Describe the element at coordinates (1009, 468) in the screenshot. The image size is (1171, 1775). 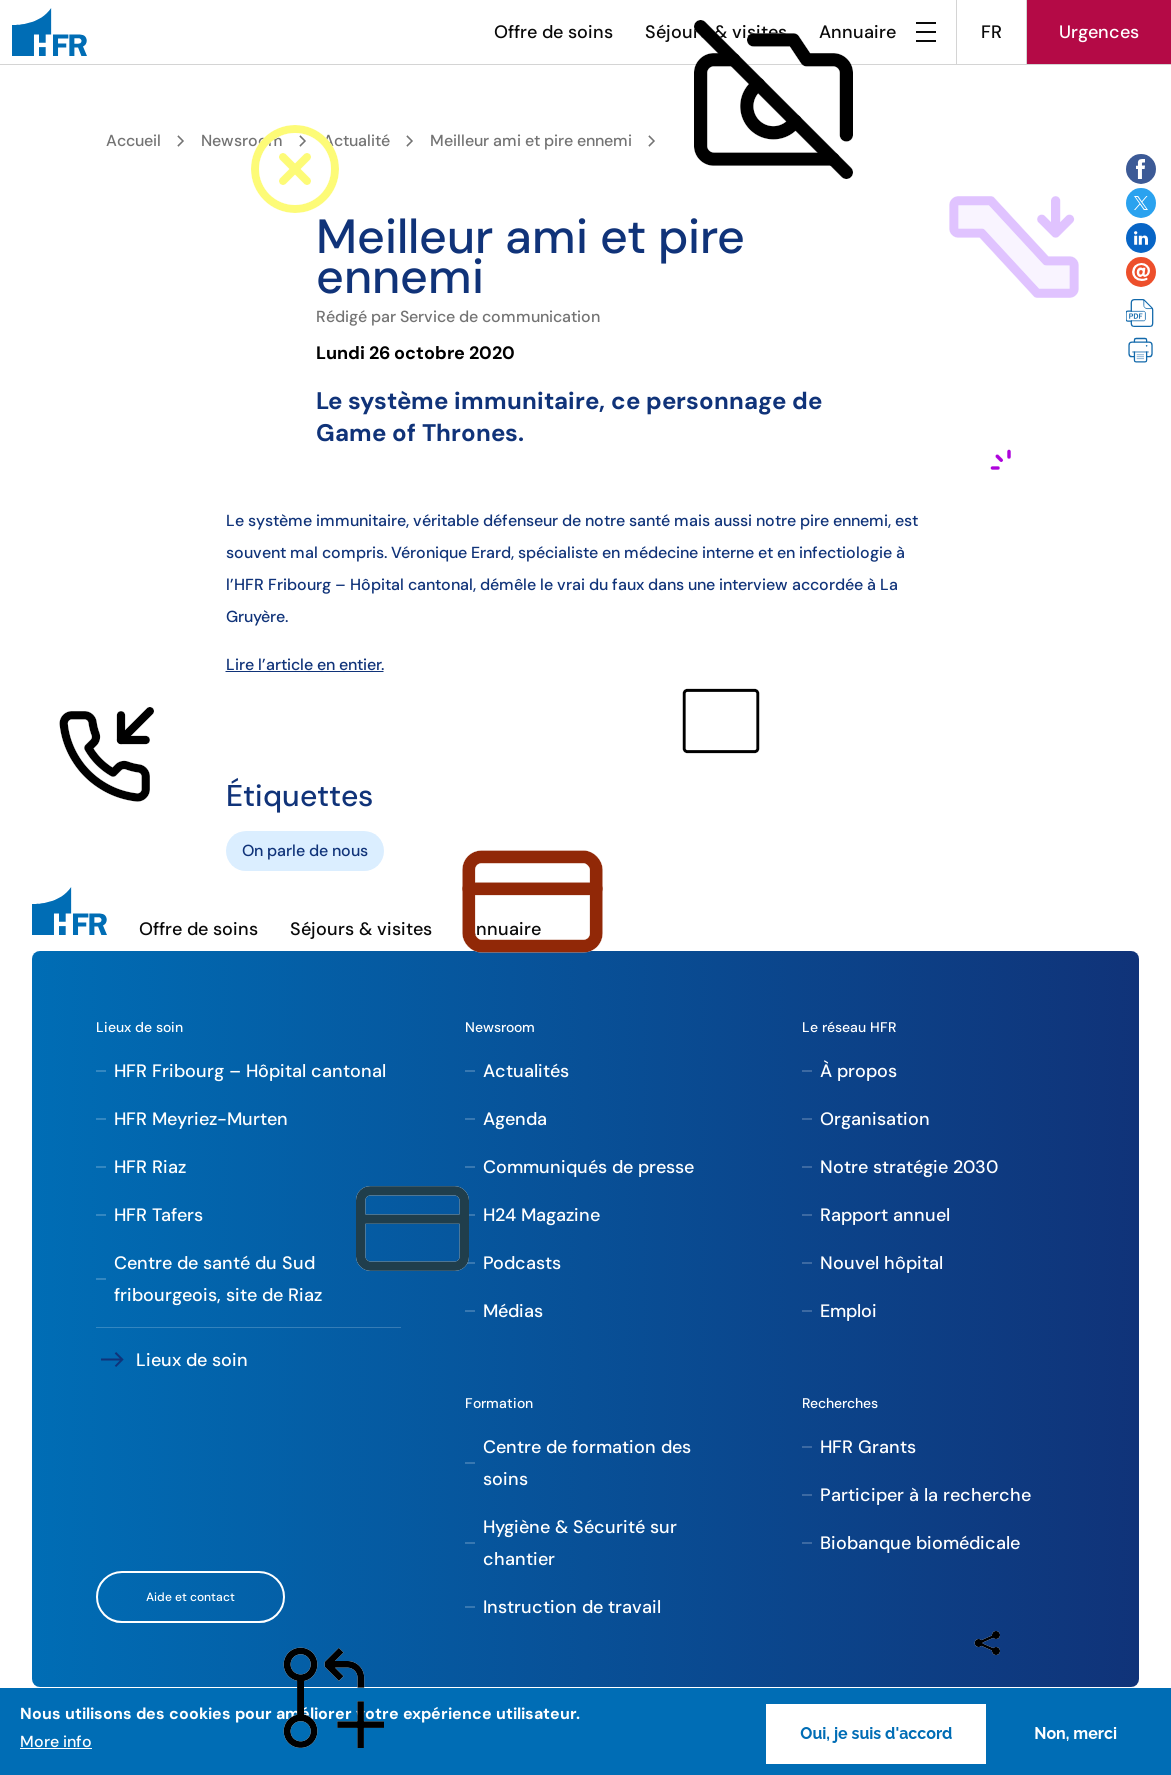
I see `loading content in progress` at that location.